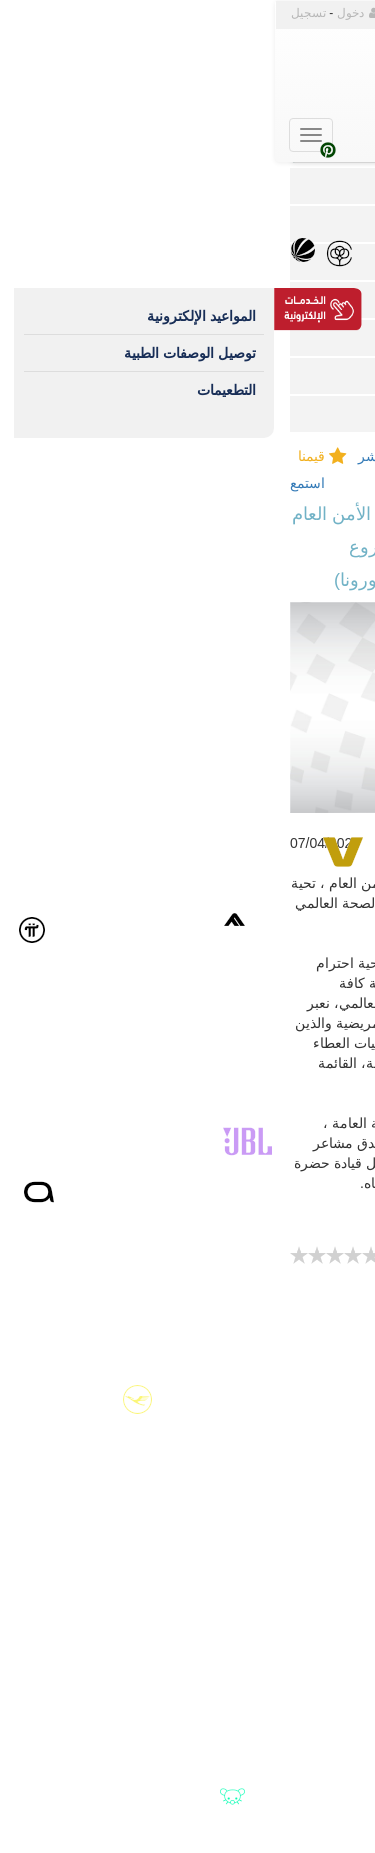 The image size is (375, 1853). Describe the element at coordinates (39, 1192) in the screenshot. I see `AbbVie pharmaceutical company logo` at that location.